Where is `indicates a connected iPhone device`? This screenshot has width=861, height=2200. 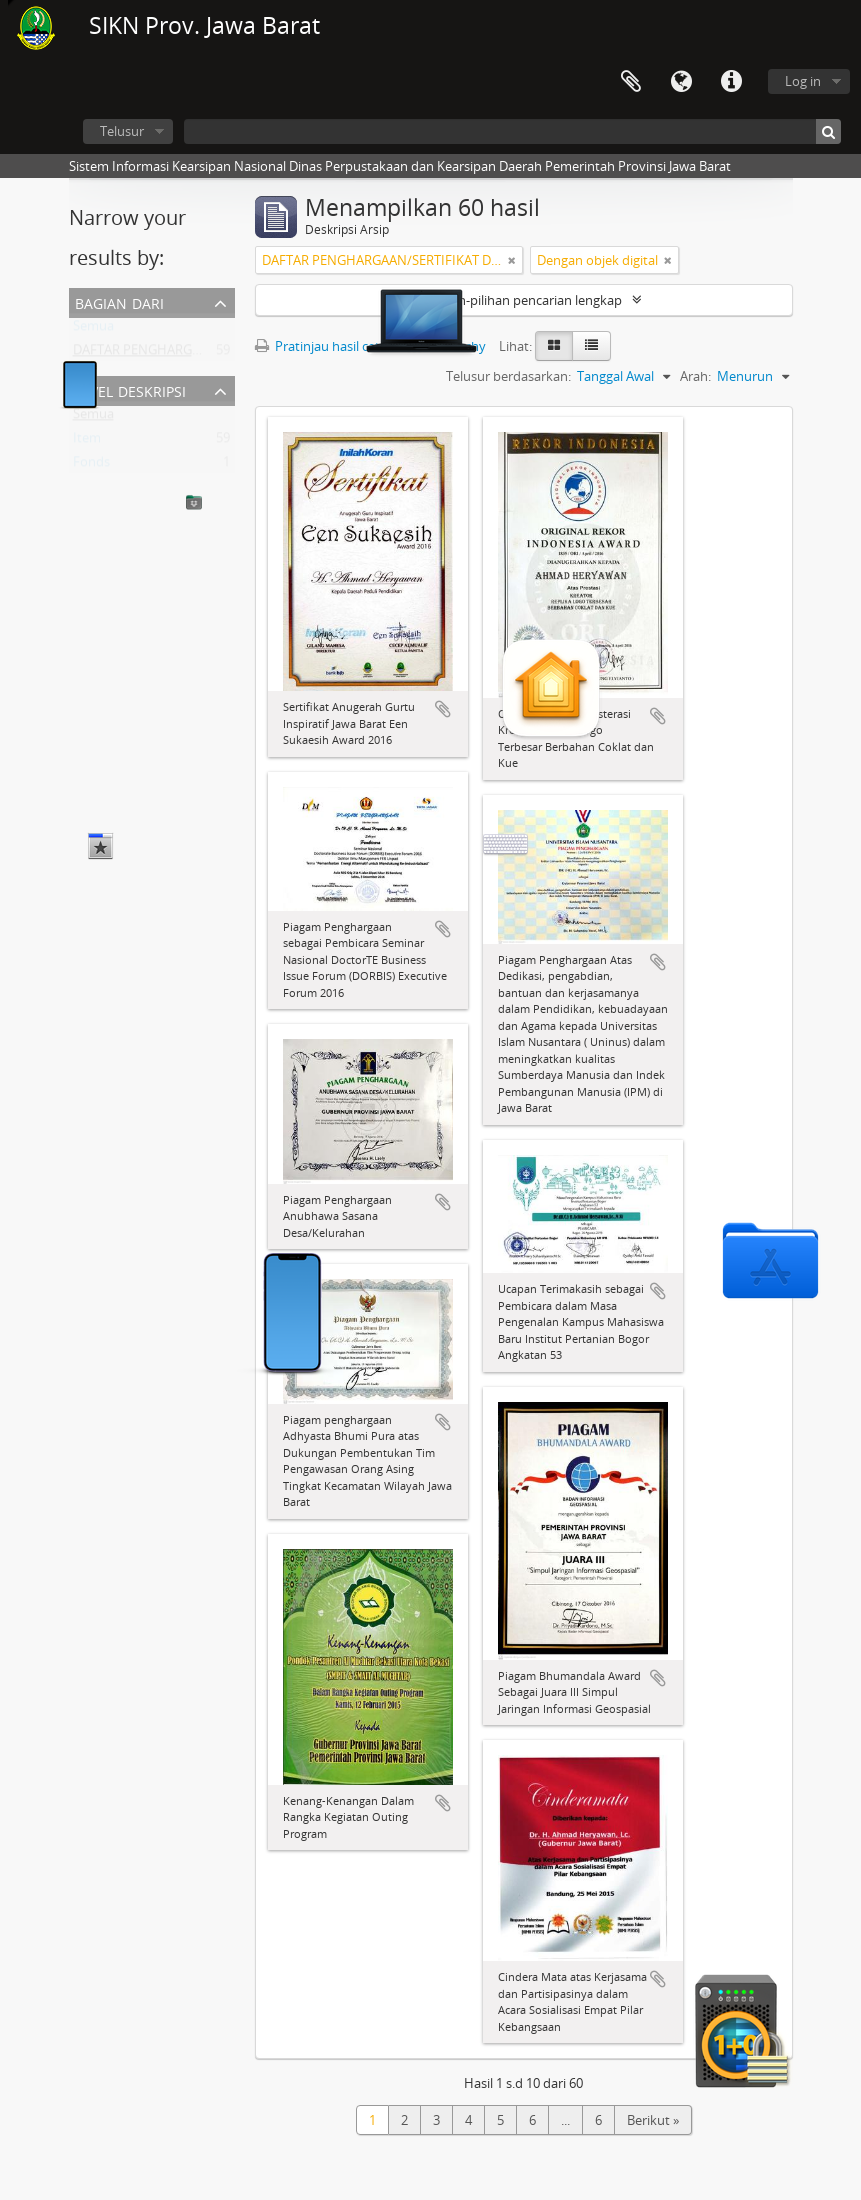 indicates a connected iPhone device is located at coordinates (292, 1314).